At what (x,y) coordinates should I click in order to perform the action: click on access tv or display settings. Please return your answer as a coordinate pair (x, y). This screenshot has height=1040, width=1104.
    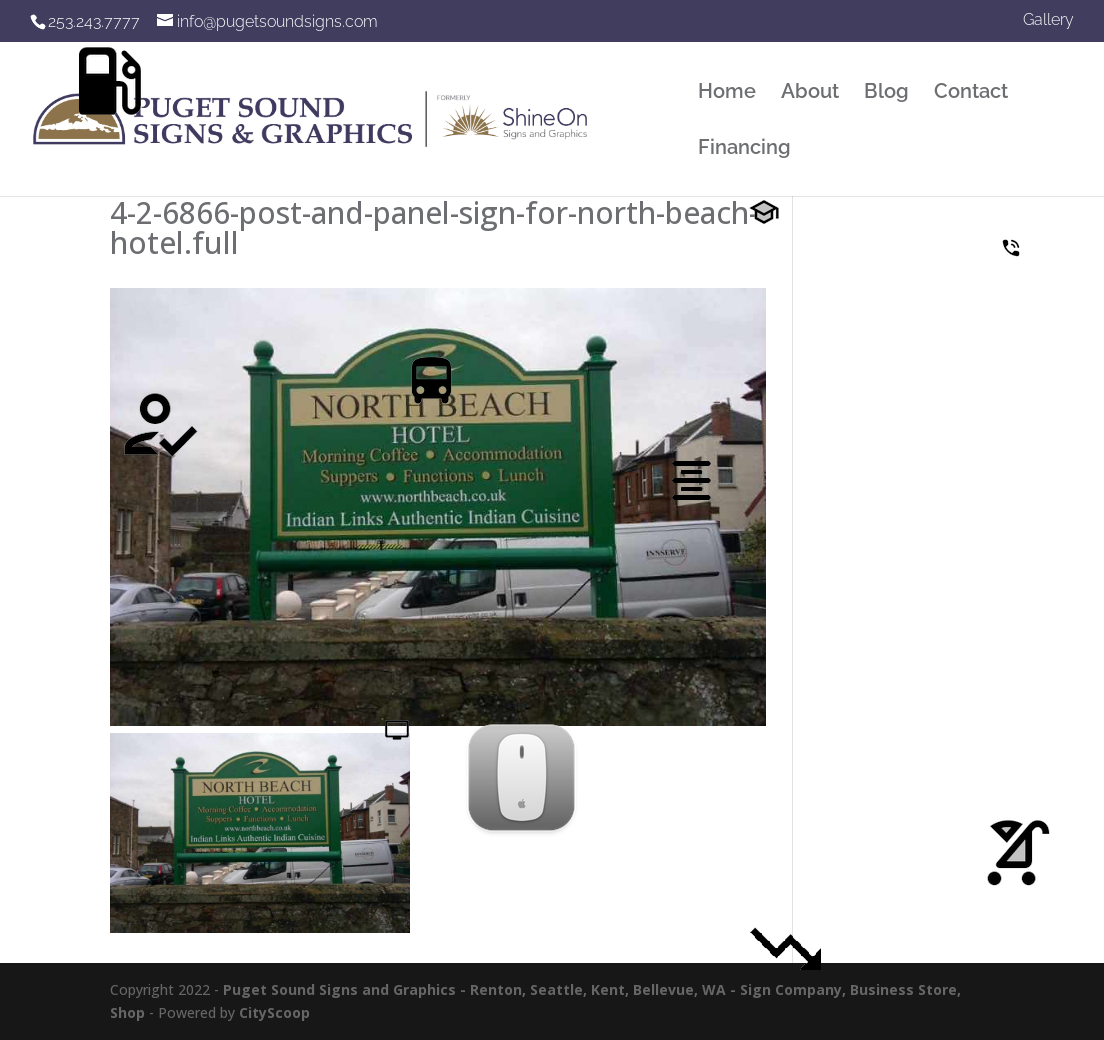
    Looking at the image, I should click on (397, 730).